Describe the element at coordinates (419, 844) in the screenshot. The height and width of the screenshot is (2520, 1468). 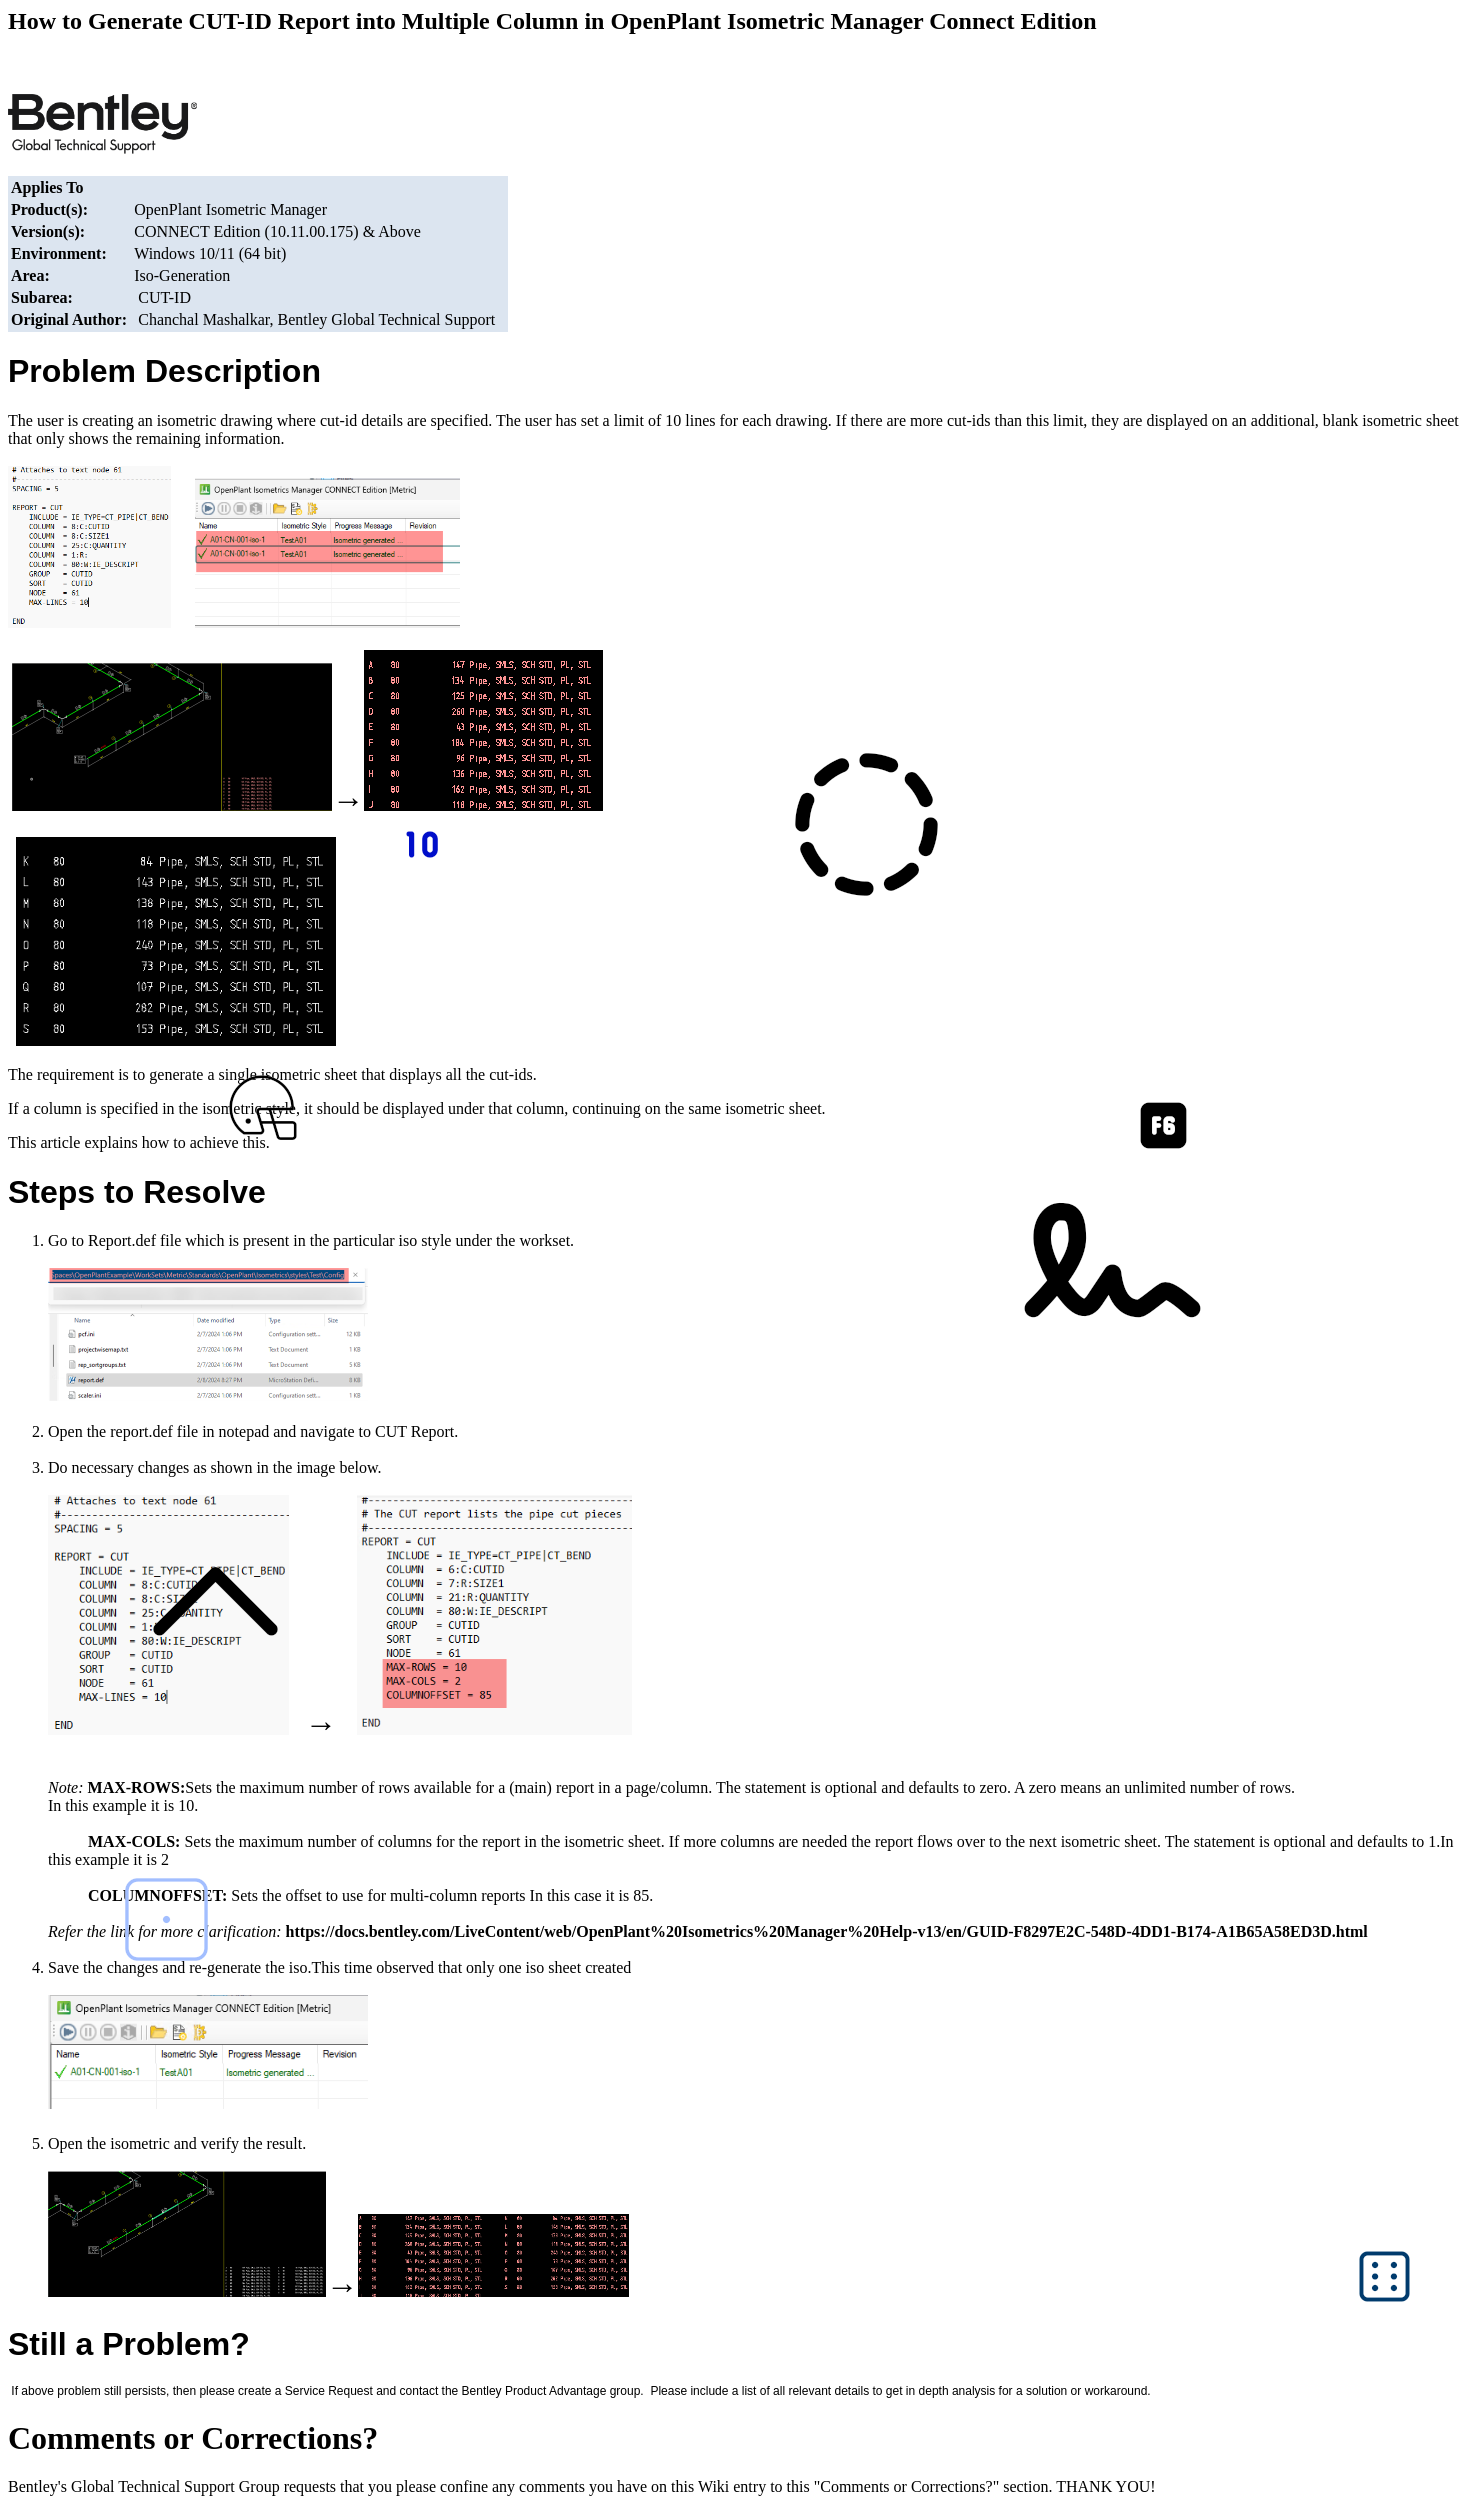
I see `indicates item number 10 in a list or sequence` at that location.